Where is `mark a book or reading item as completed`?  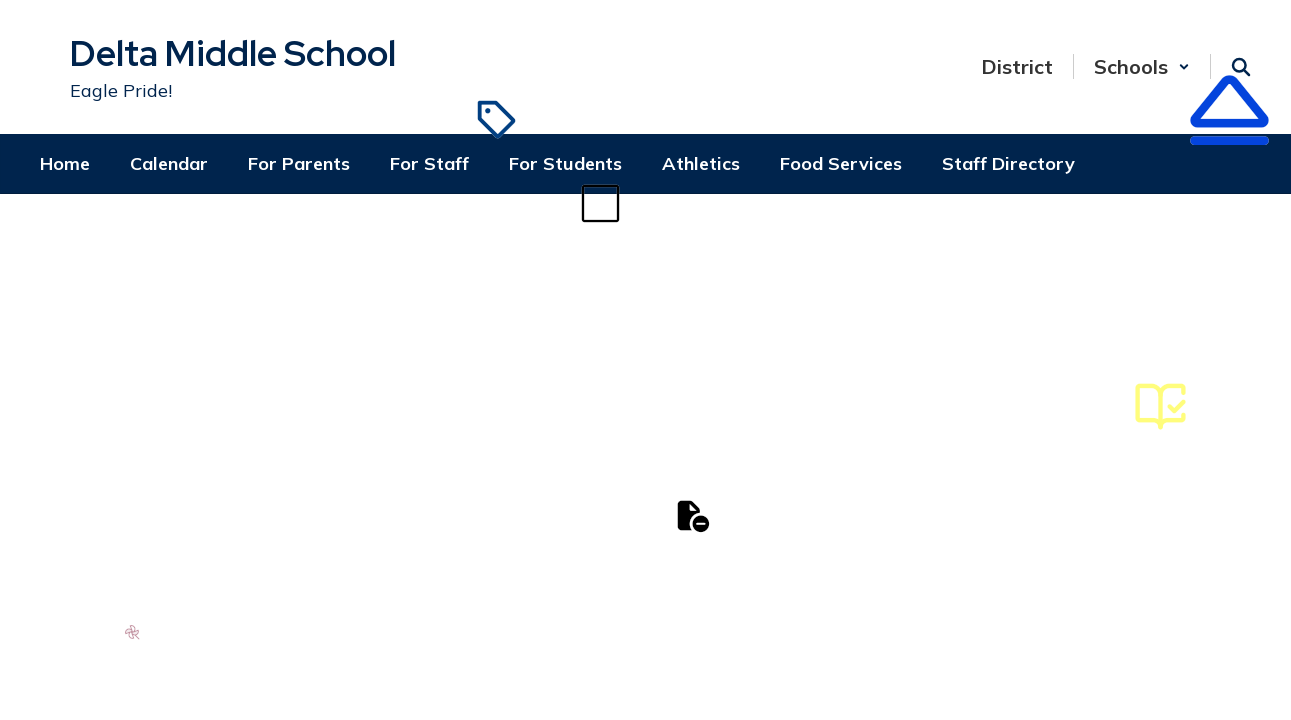
mark a book or reading item as completed is located at coordinates (1160, 406).